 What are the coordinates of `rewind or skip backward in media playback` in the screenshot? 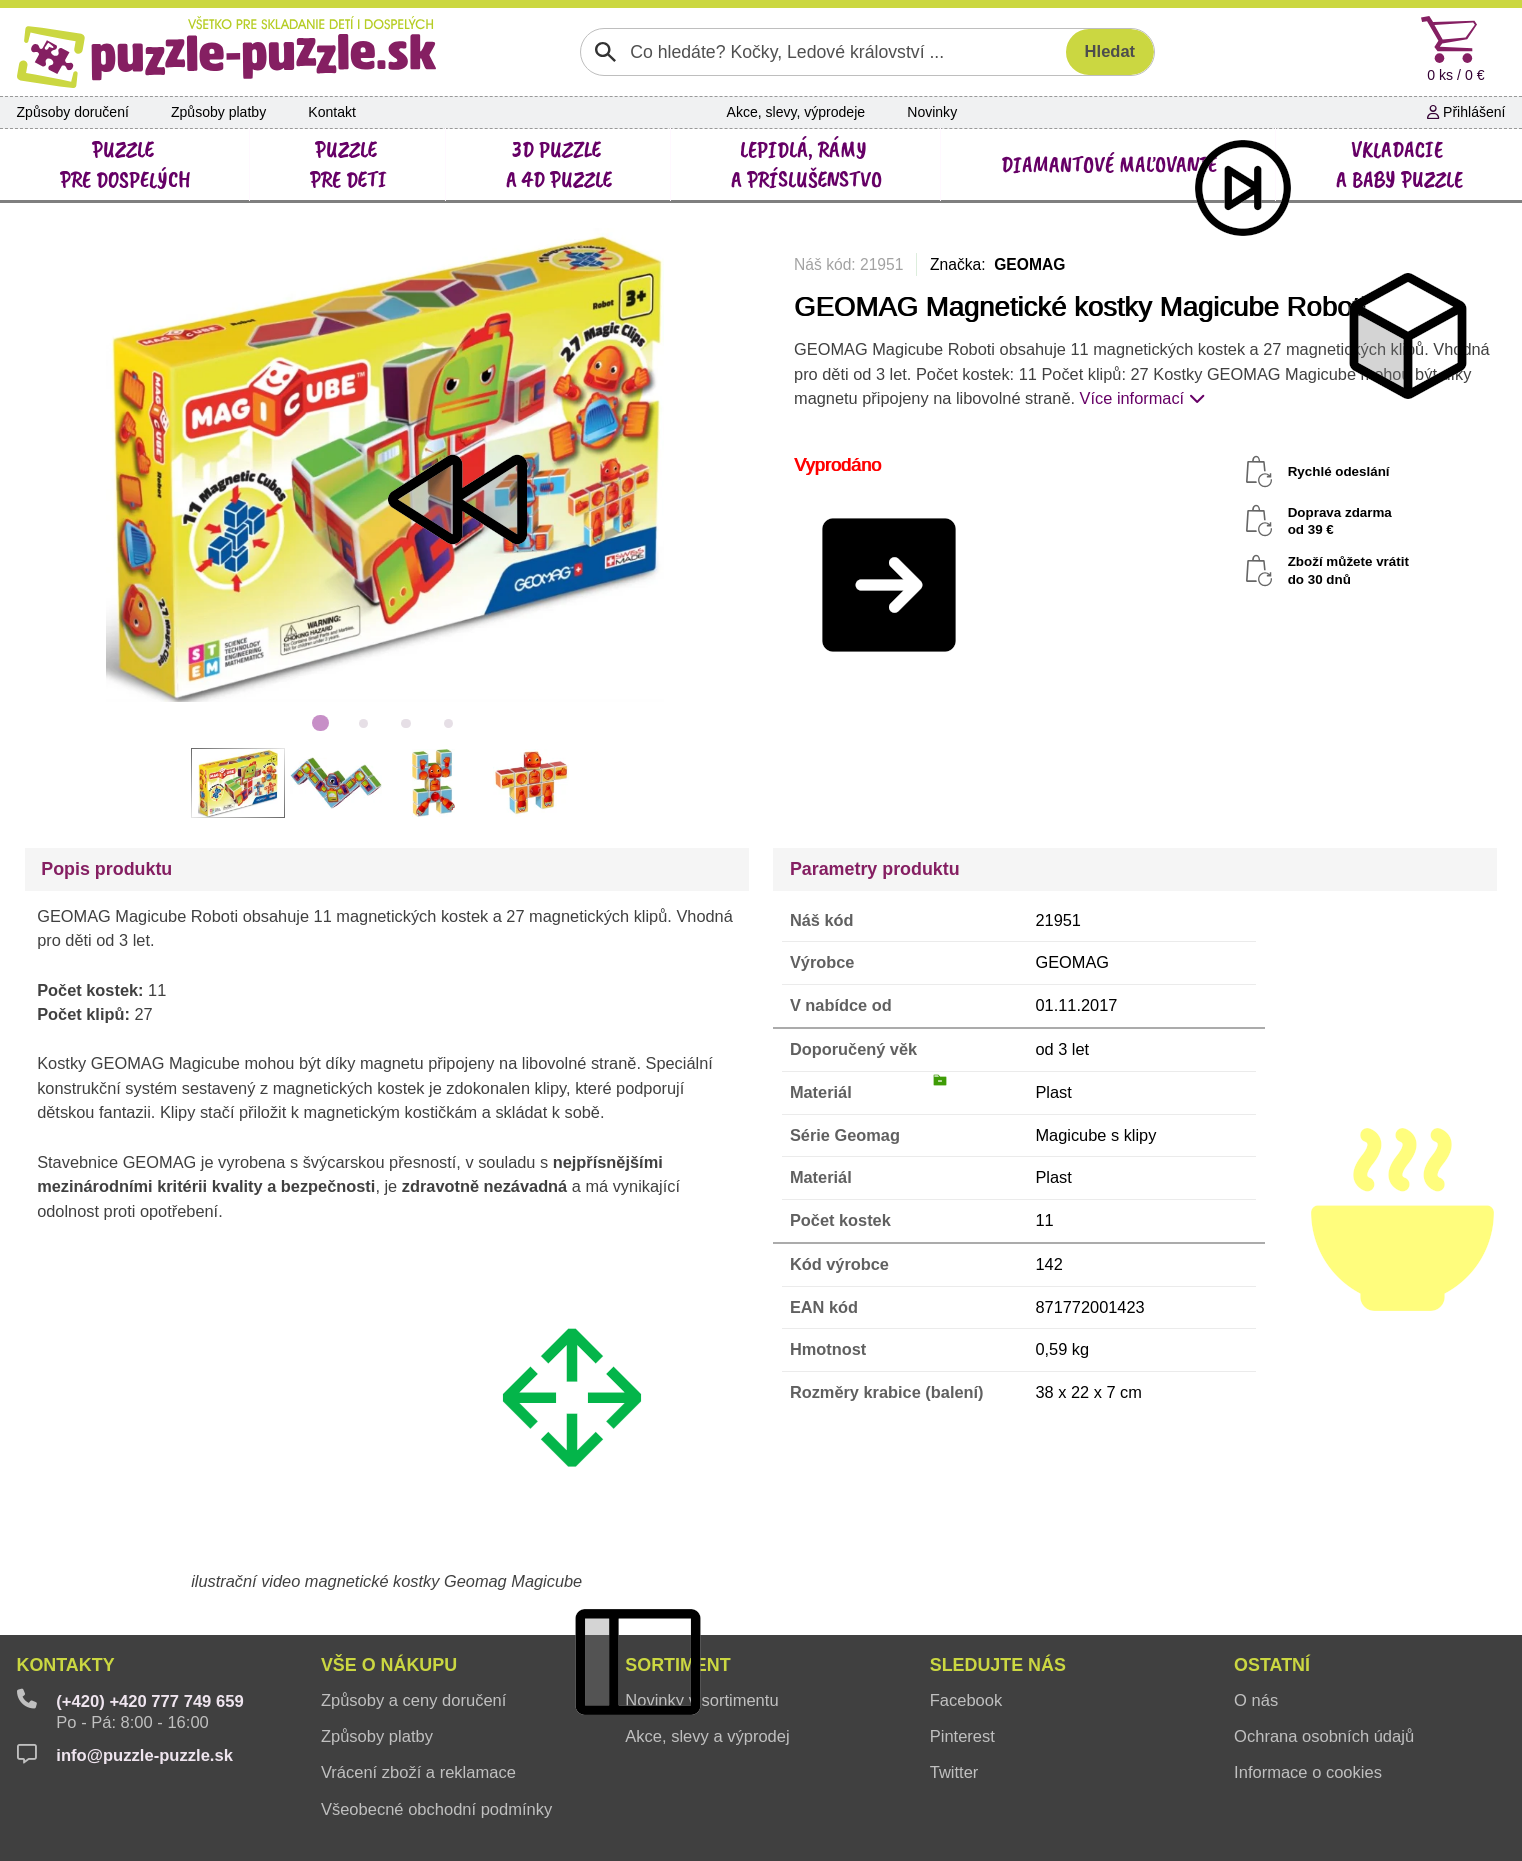 It's located at (462, 499).